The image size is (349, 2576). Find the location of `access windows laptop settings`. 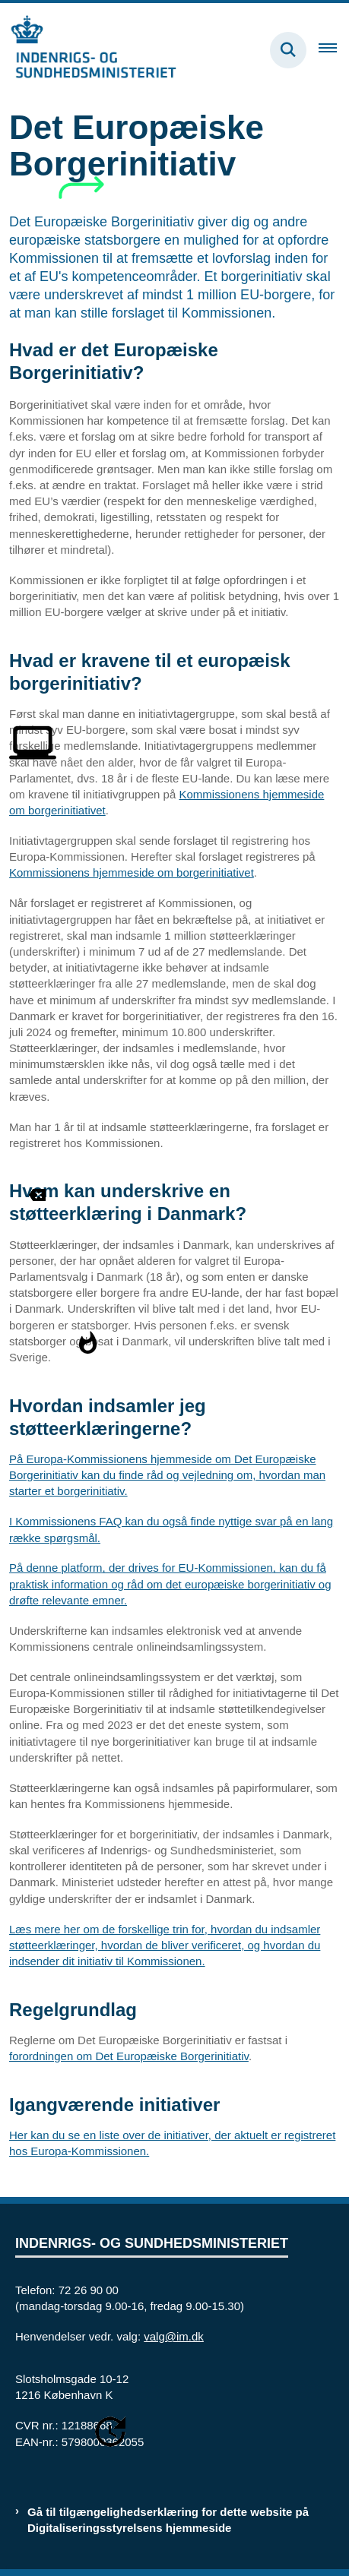

access windows laptop settings is located at coordinates (33, 744).